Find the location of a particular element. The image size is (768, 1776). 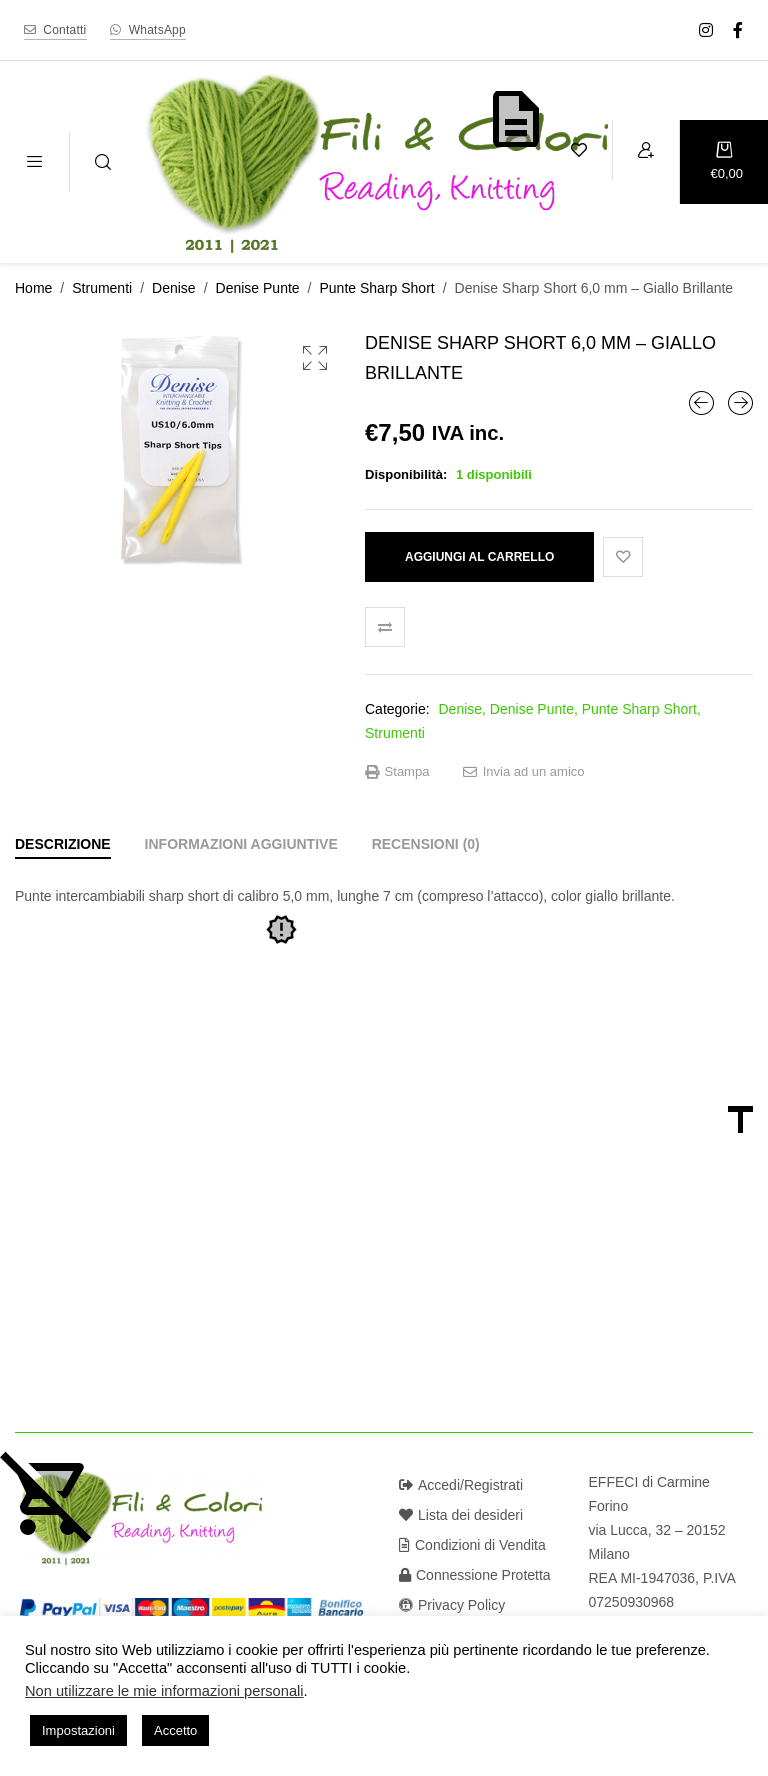

view document details is located at coordinates (516, 119).